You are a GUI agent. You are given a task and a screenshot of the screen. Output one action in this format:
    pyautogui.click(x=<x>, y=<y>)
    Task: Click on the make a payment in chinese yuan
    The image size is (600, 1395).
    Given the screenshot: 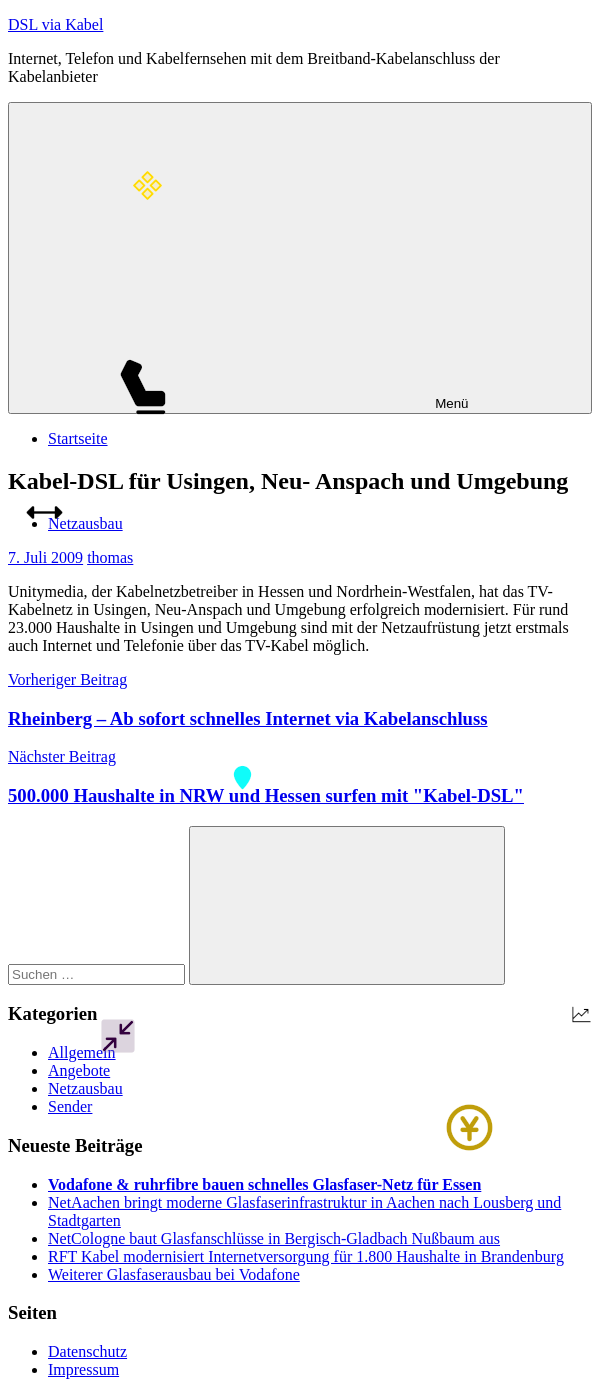 What is the action you would take?
    pyautogui.click(x=469, y=1127)
    